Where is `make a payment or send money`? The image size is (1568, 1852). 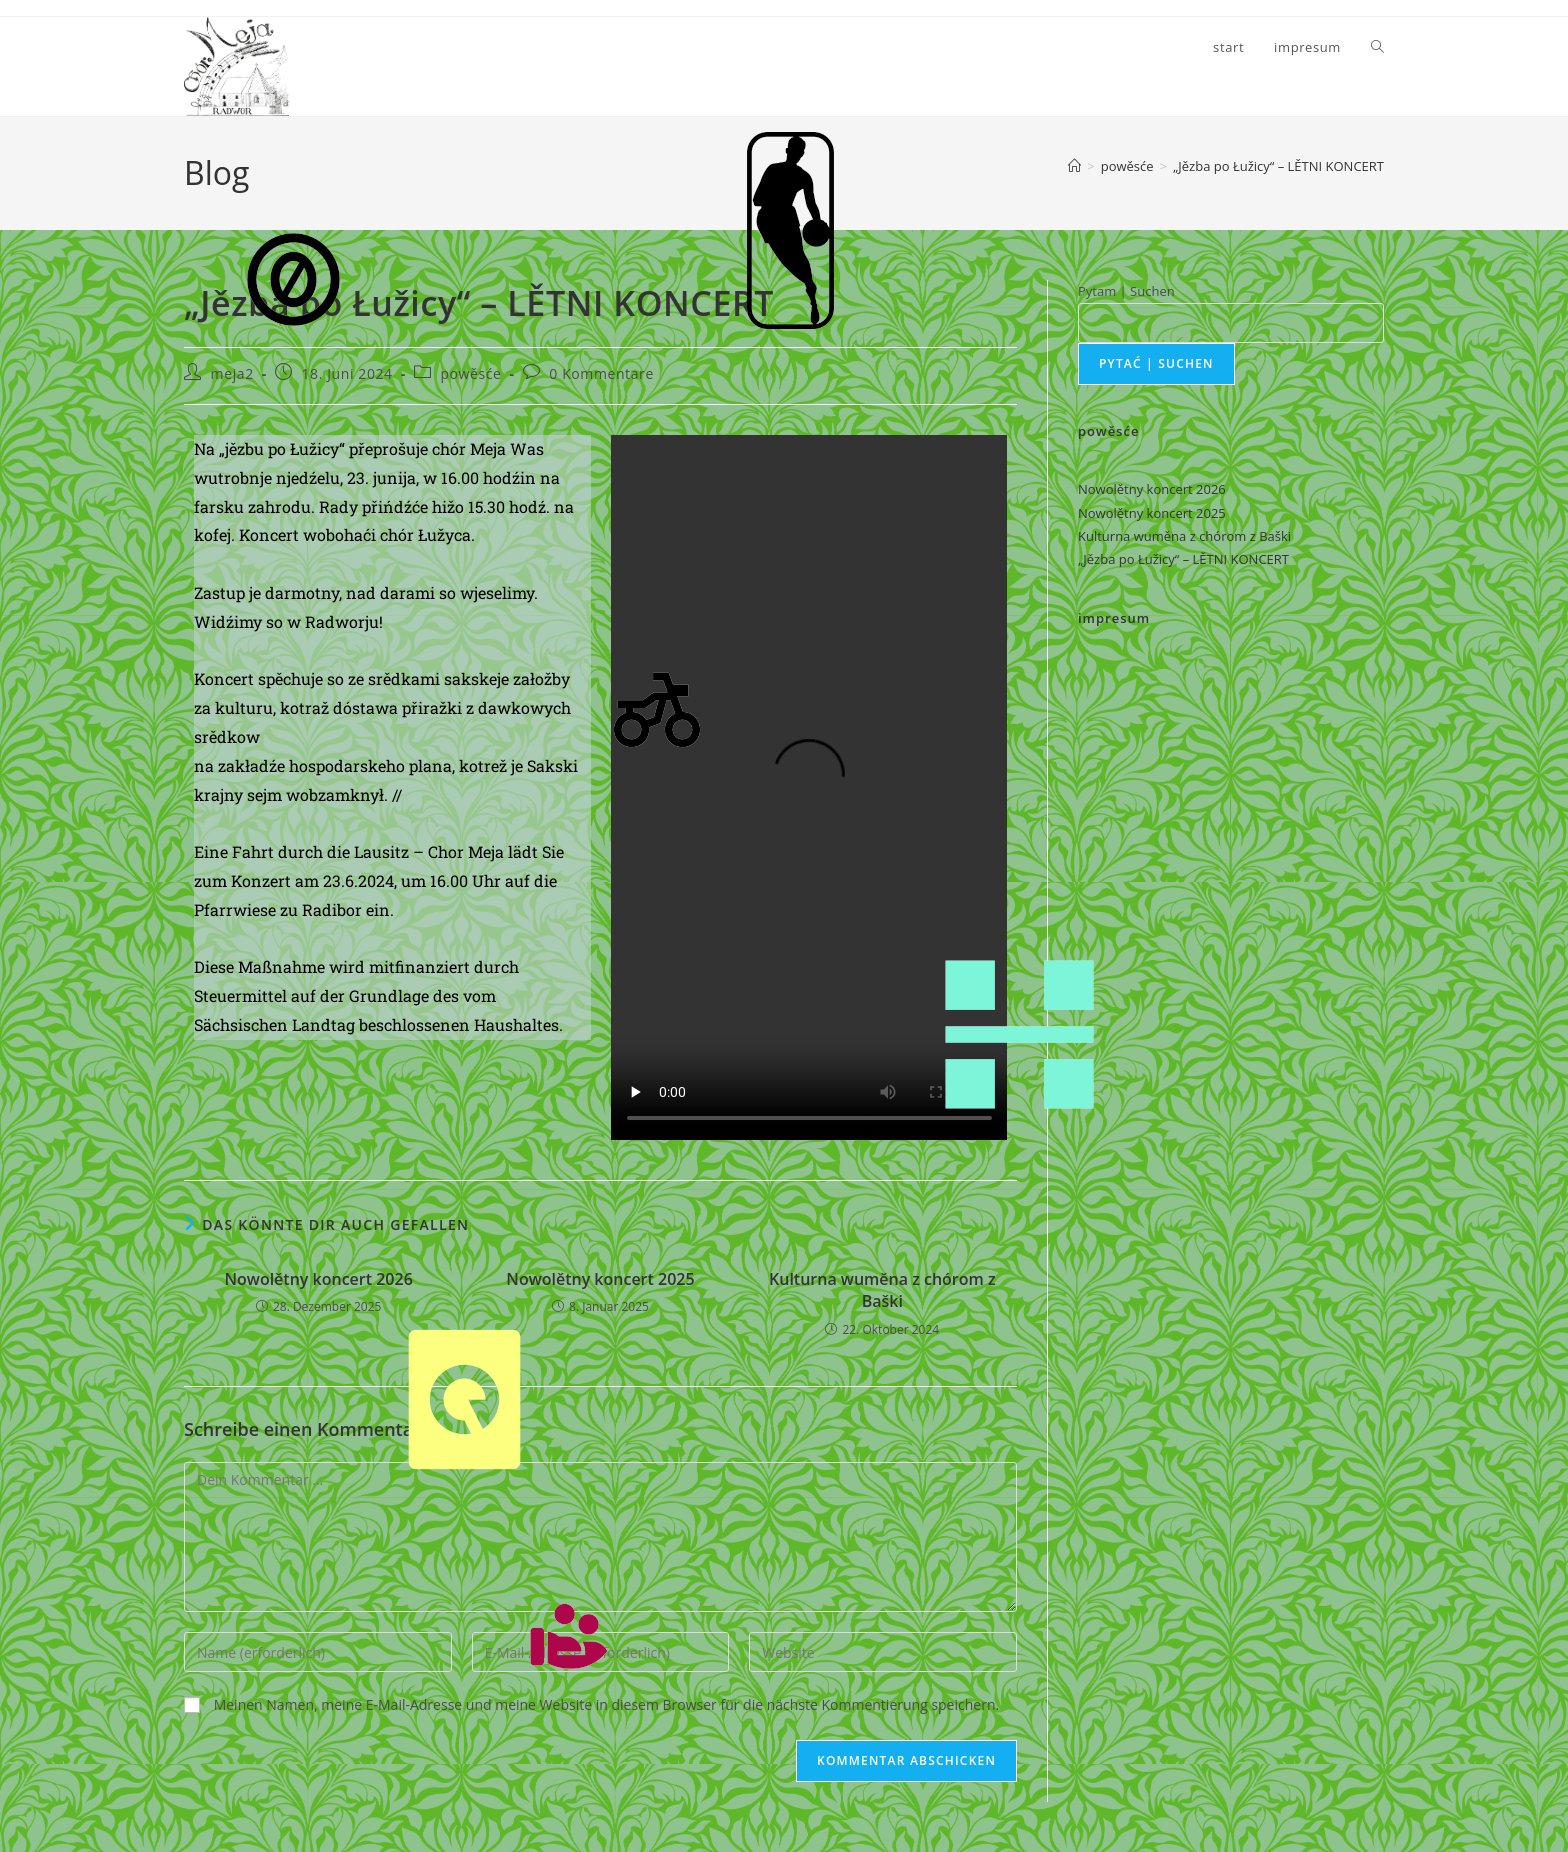
make a payment or send money is located at coordinates (568, 1638).